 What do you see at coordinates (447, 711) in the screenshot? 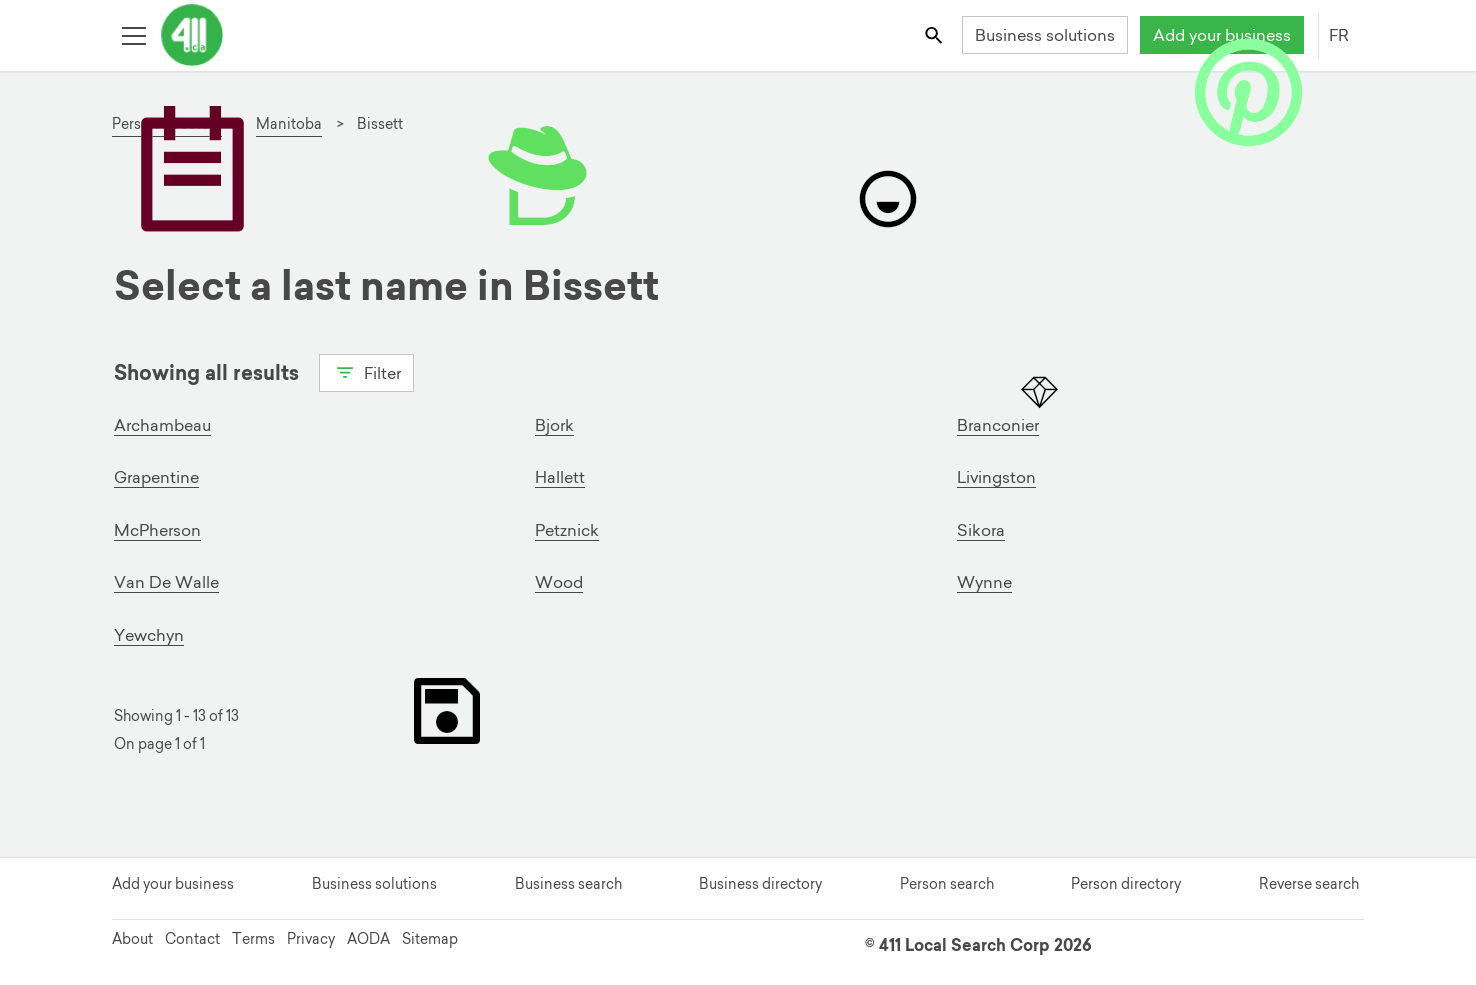
I see `save file or document` at bounding box center [447, 711].